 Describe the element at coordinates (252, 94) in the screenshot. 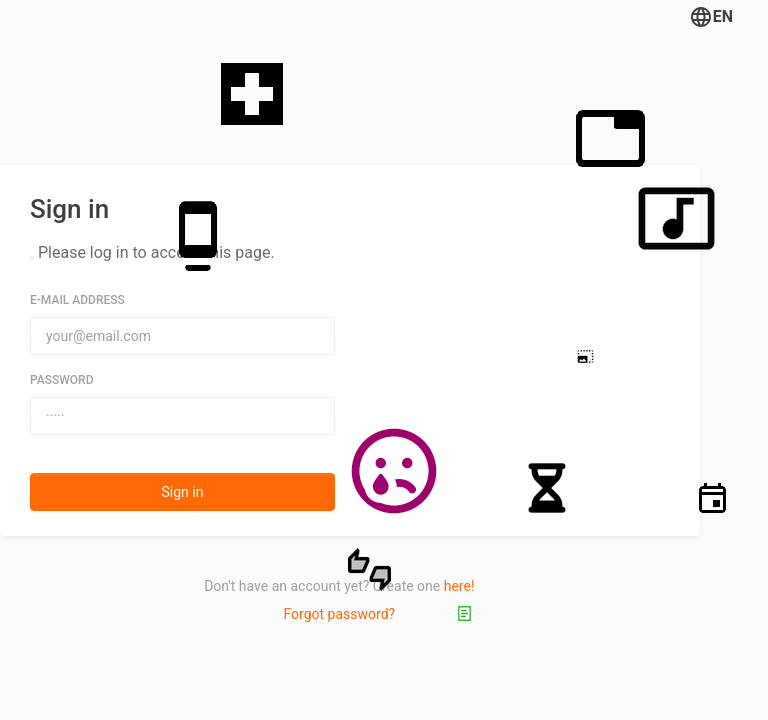

I see `find nearby hospitals or medical facilities` at that location.